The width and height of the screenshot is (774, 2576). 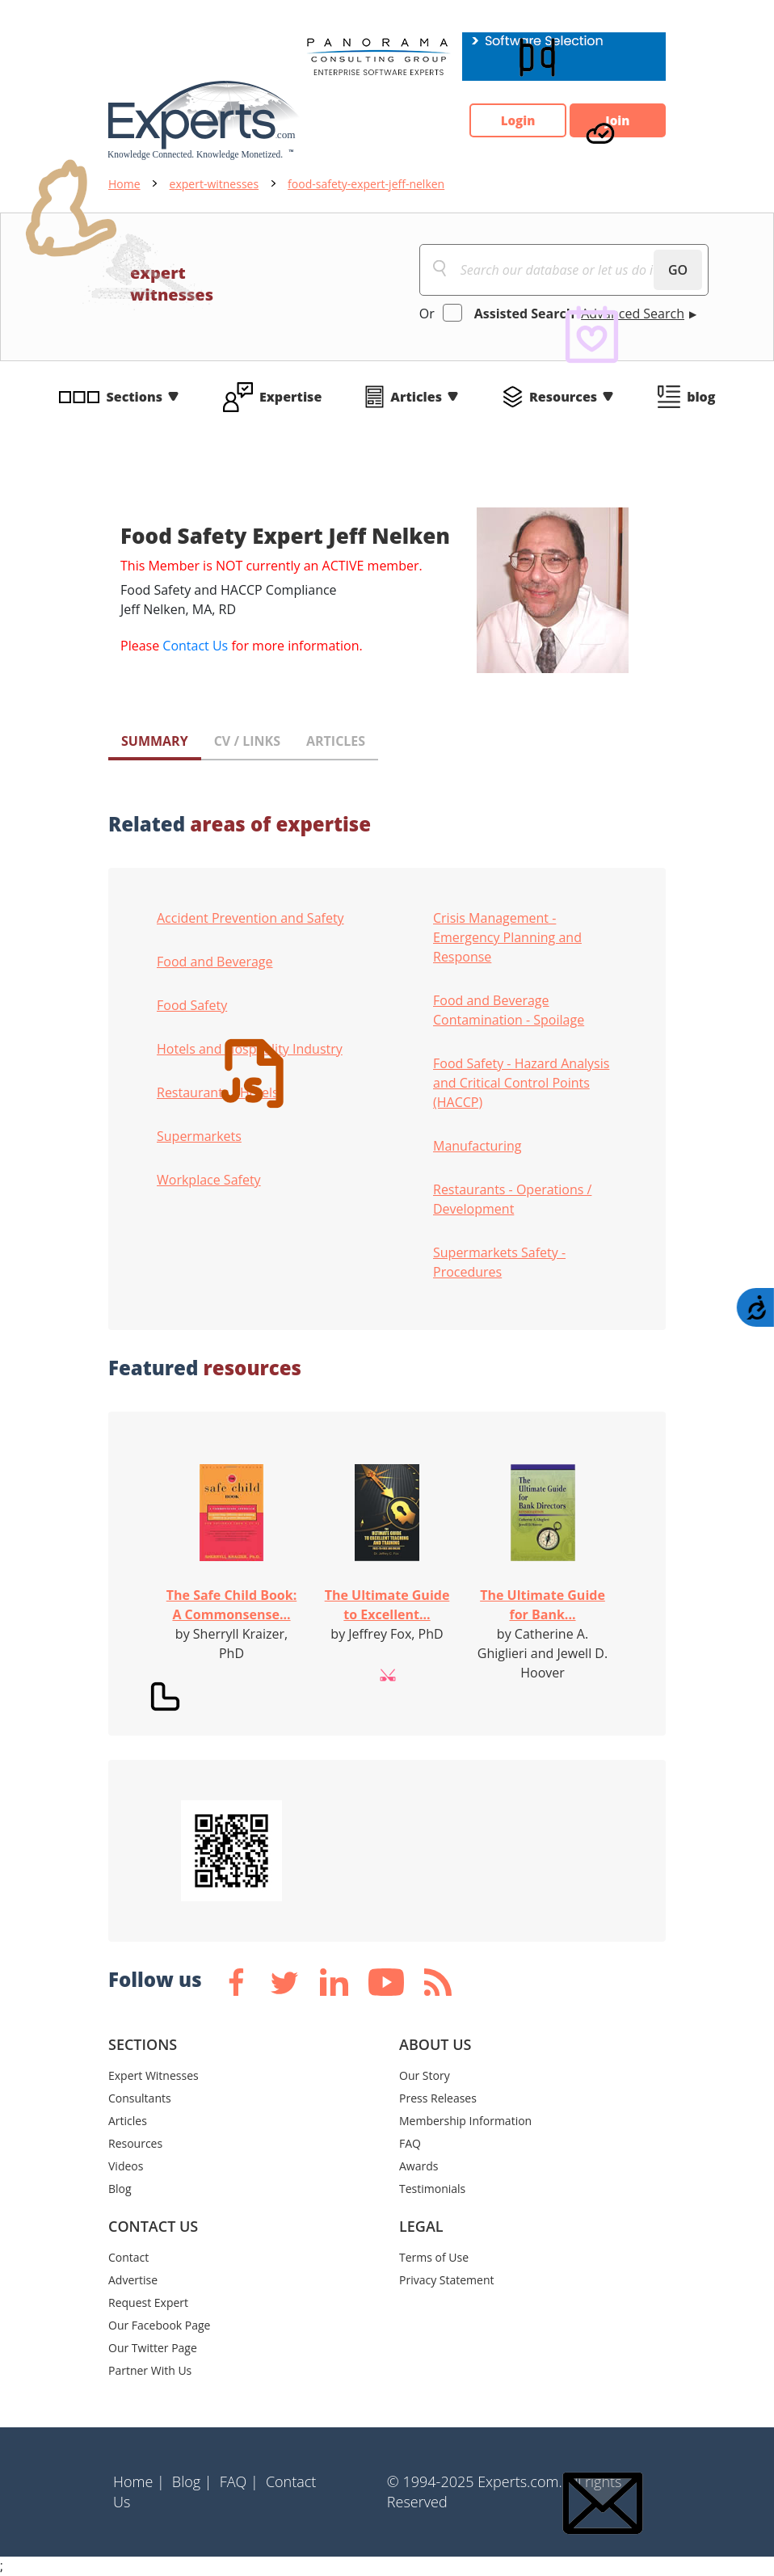 I want to click on connect two paths with a straight corner join, so click(x=165, y=1696).